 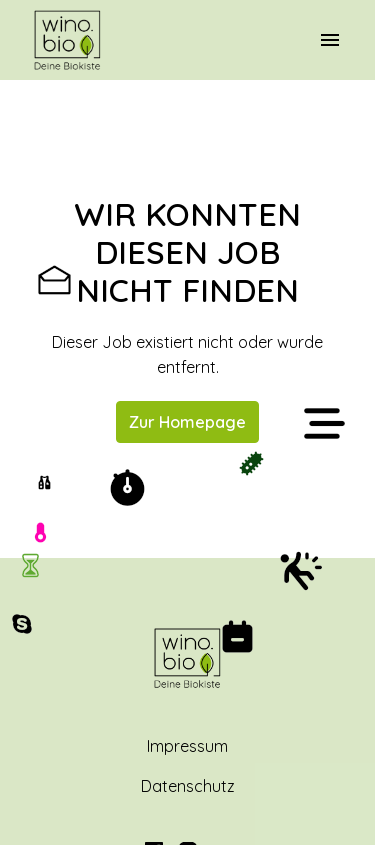 I want to click on indicates loading or processing in progress, so click(x=30, y=565).